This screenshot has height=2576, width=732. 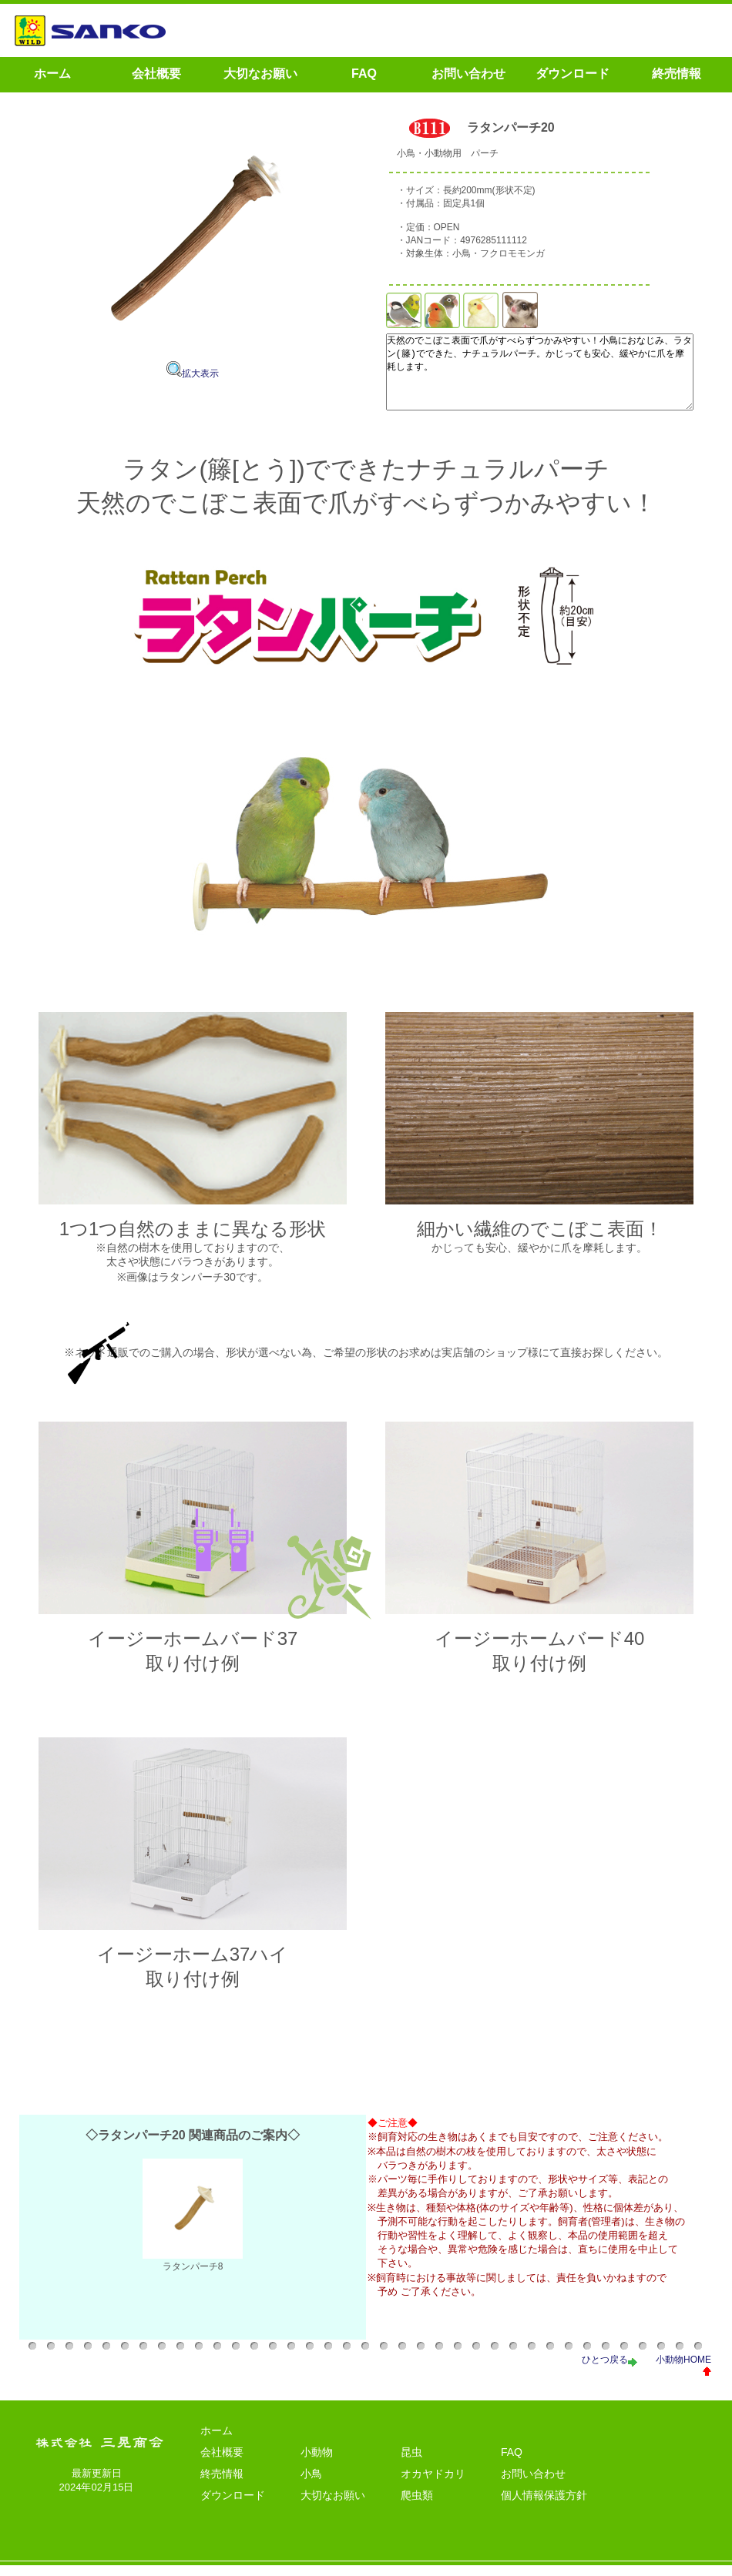 I want to click on select rogue or assassin character class, so click(x=329, y=1577).